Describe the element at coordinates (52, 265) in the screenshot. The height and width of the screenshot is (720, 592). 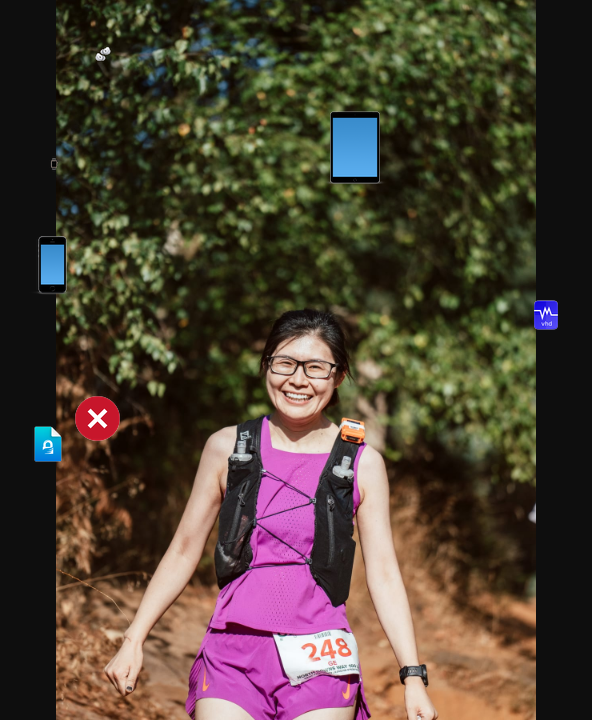
I see `connected iPhone device` at that location.